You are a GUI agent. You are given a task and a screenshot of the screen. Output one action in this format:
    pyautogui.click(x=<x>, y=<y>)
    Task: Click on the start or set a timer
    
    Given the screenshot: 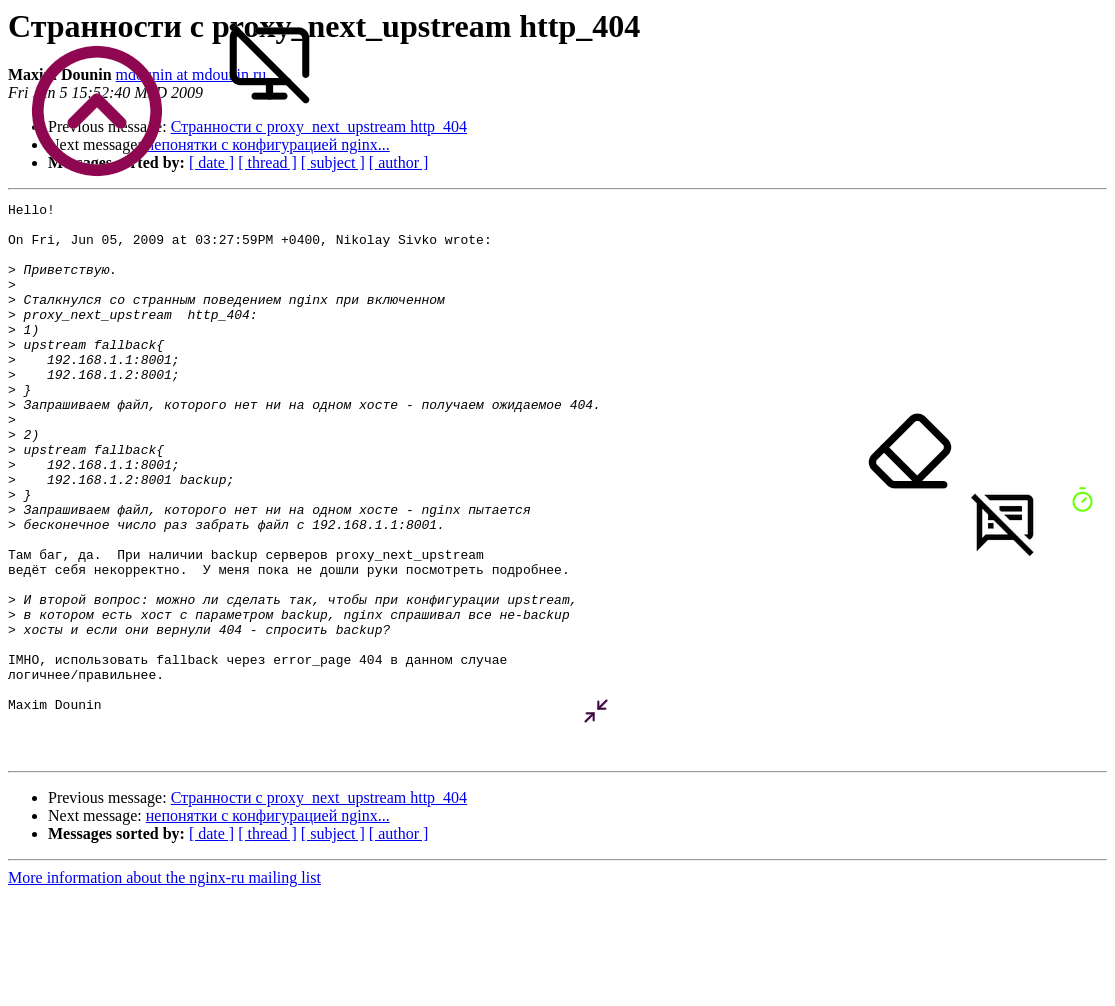 What is the action you would take?
    pyautogui.click(x=1082, y=499)
    